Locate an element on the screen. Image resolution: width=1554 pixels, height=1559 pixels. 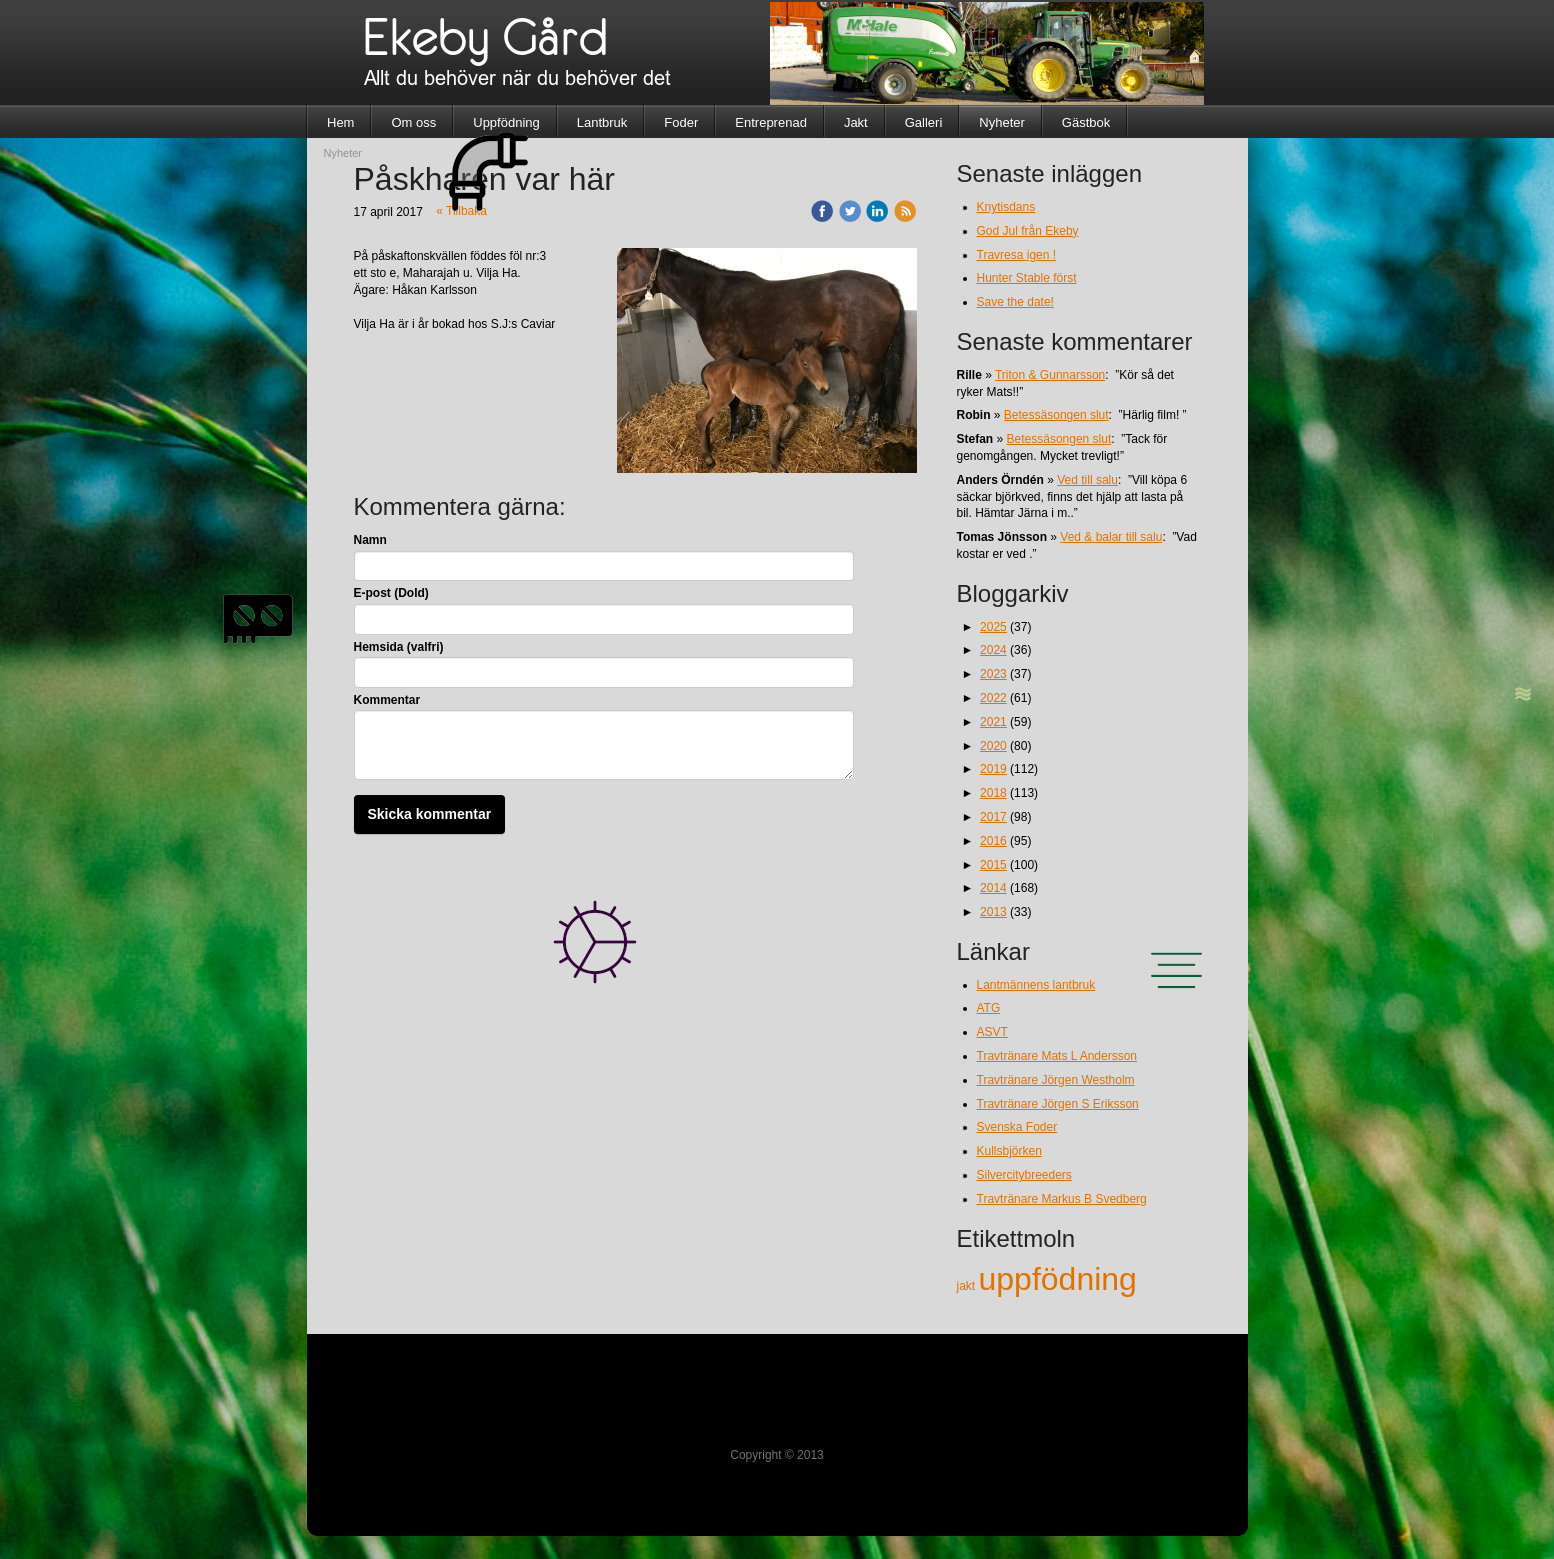
plumbing or pipe system settings is located at coordinates (485, 168).